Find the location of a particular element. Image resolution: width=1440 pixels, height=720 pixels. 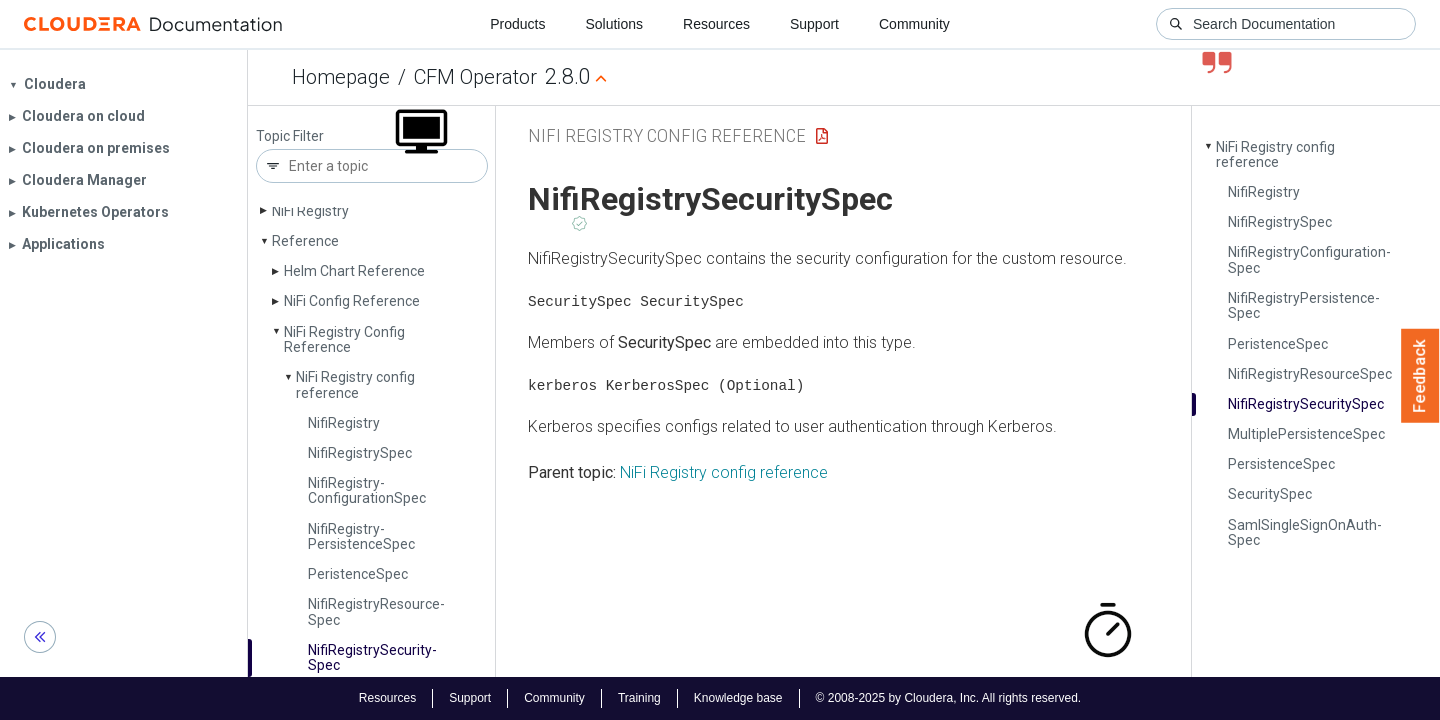

set a countdown timer is located at coordinates (1108, 632).